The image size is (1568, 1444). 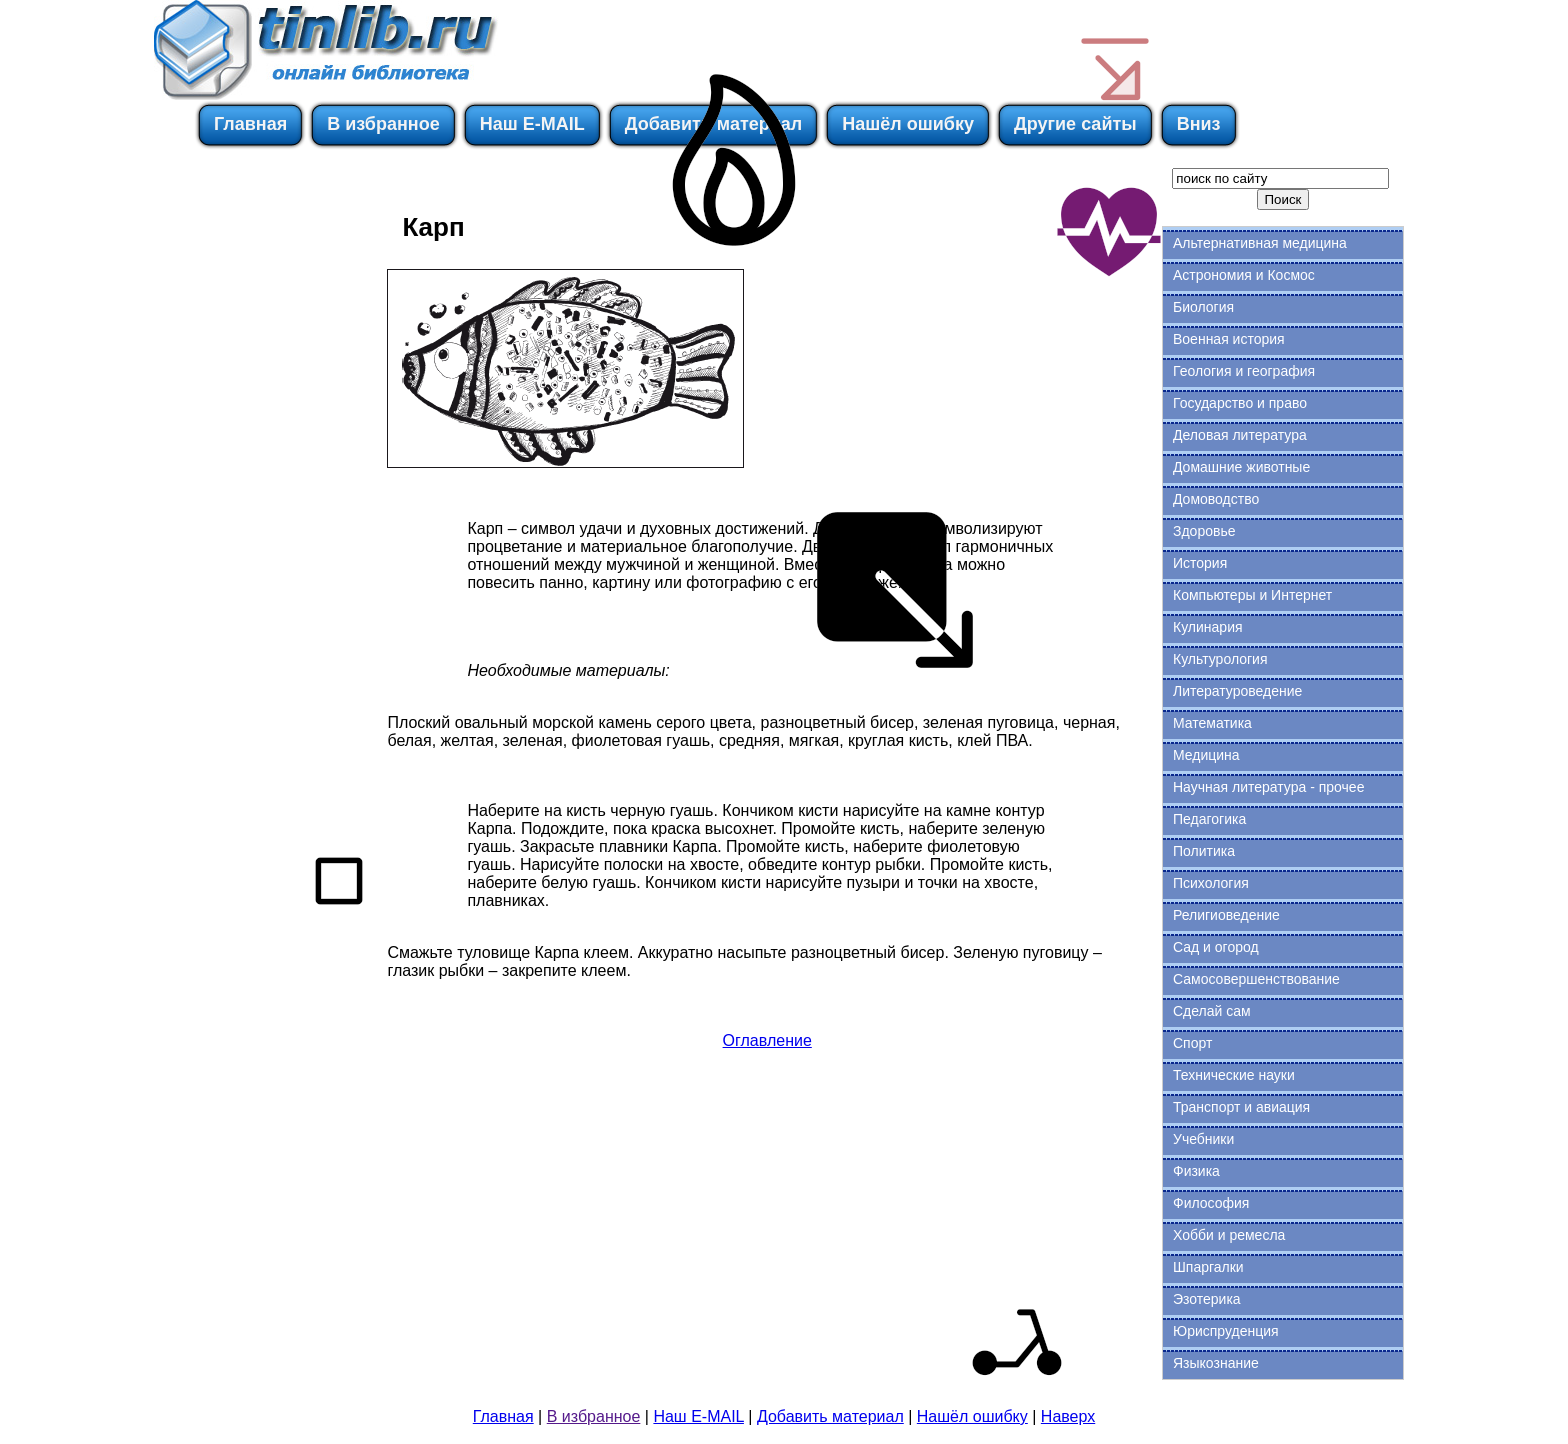 I want to click on resize or scale down an element, so click(x=895, y=590).